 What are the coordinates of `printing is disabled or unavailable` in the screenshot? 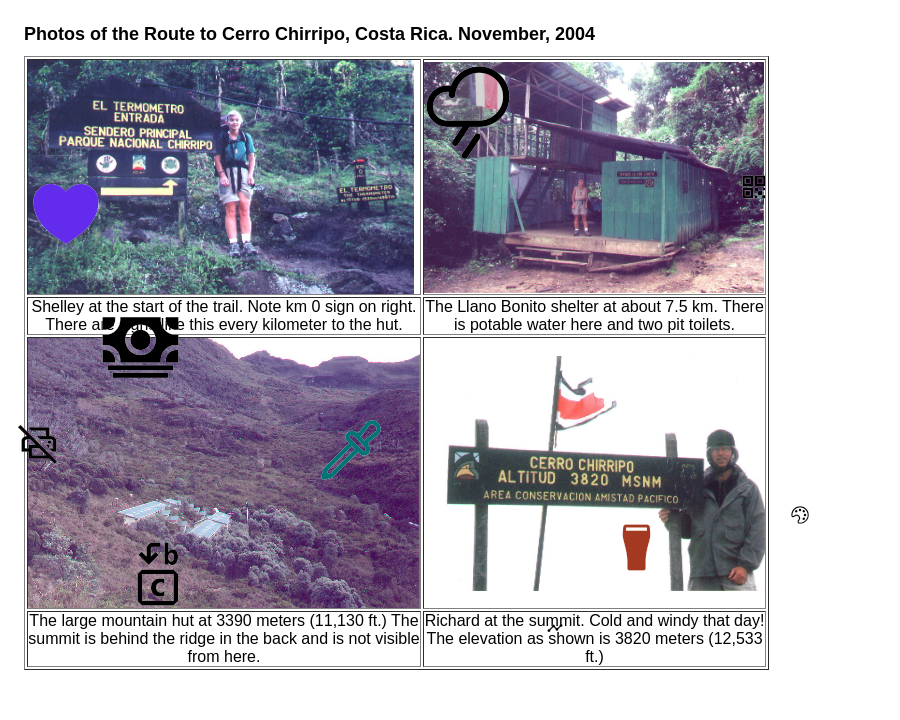 It's located at (39, 443).